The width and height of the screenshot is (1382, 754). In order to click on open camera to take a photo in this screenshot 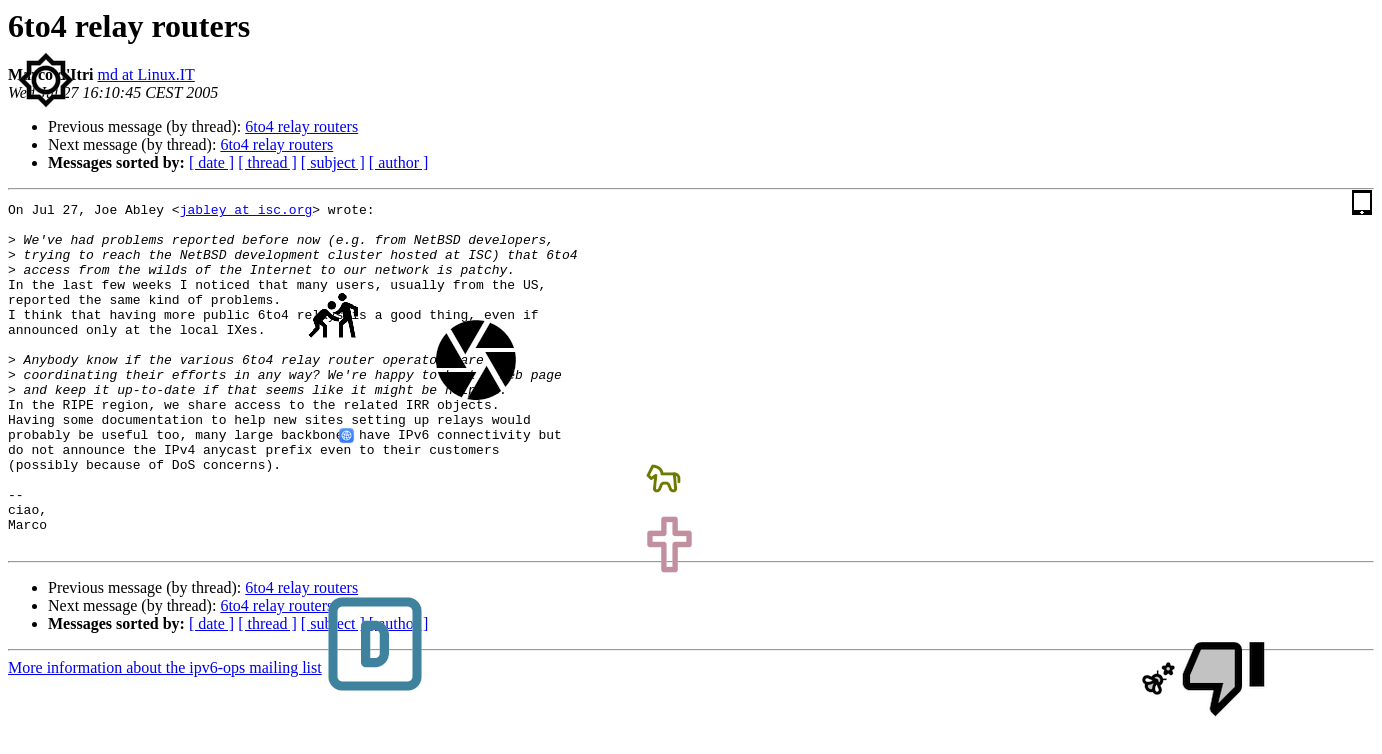, I will do `click(476, 360)`.